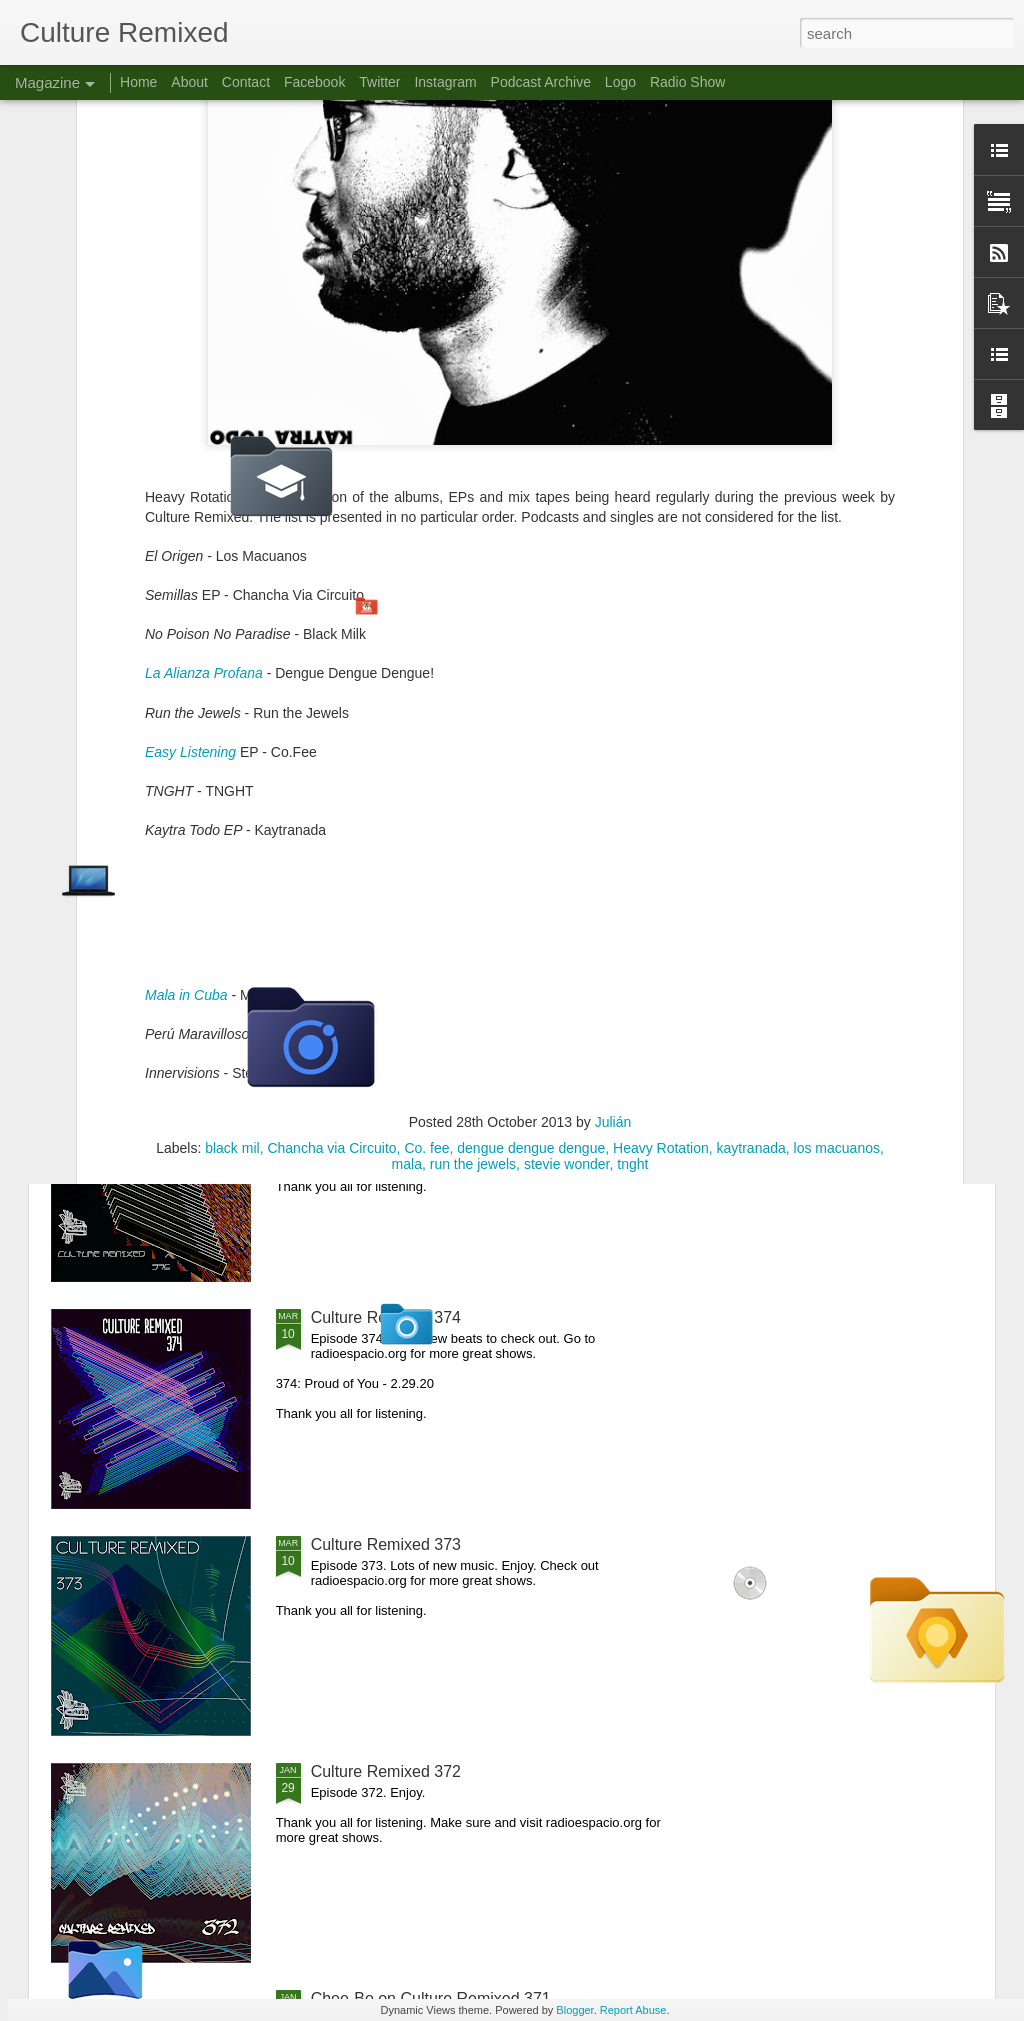 The height and width of the screenshot is (2021, 1024). Describe the element at coordinates (281, 479) in the screenshot. I see `open education or coursework folder` at that location.